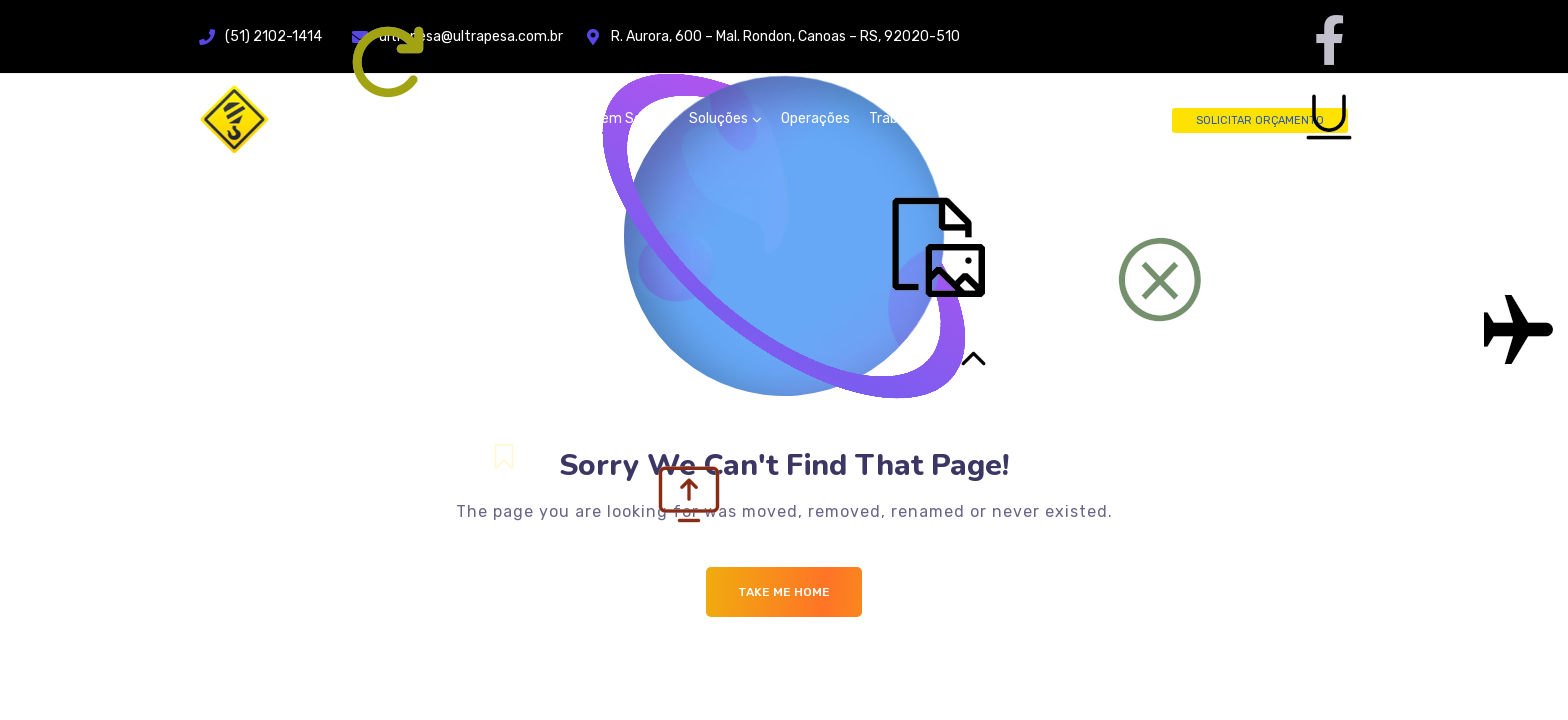 The height and width of the screenshot is (720, 1568). Describe the element at coordinates (1518, 329) in the screenshot. I see `enable airplane mode` at that location.